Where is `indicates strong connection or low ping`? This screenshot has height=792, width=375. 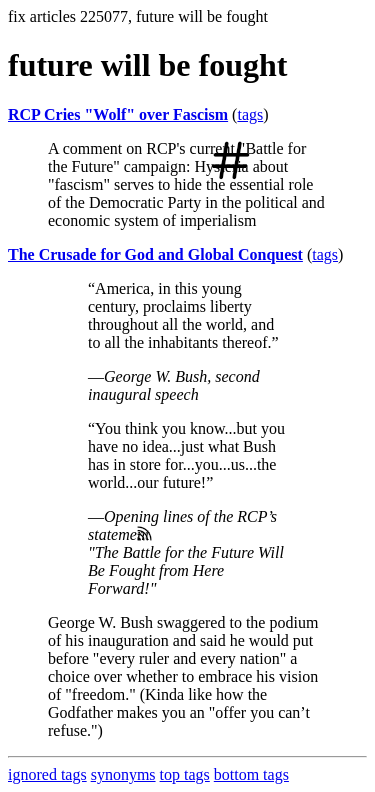
indicates strong connection or low ping is located at coordinates (144, 533).